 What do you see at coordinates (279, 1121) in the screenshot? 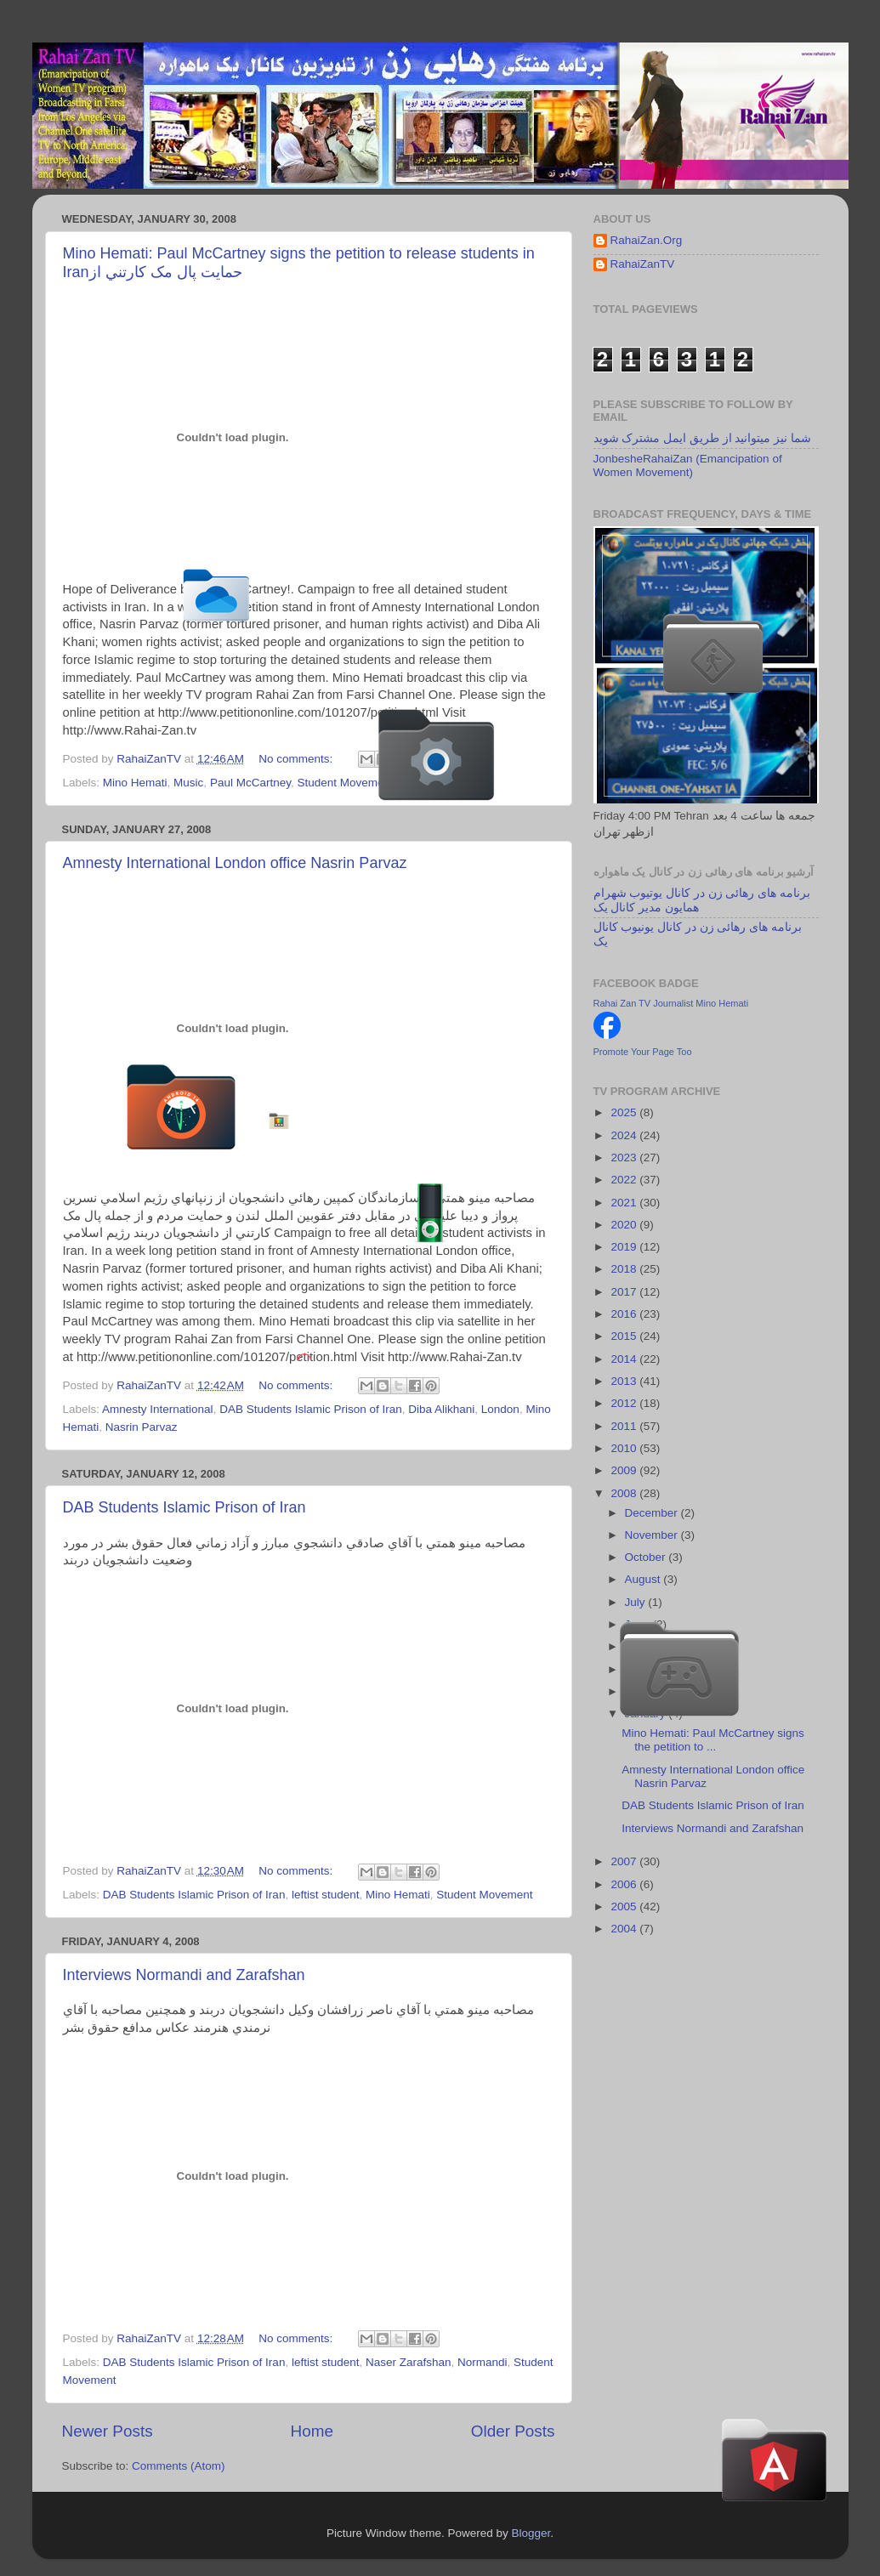
I see `open PowerToys settings folder` at bounding box center [279, 1121].